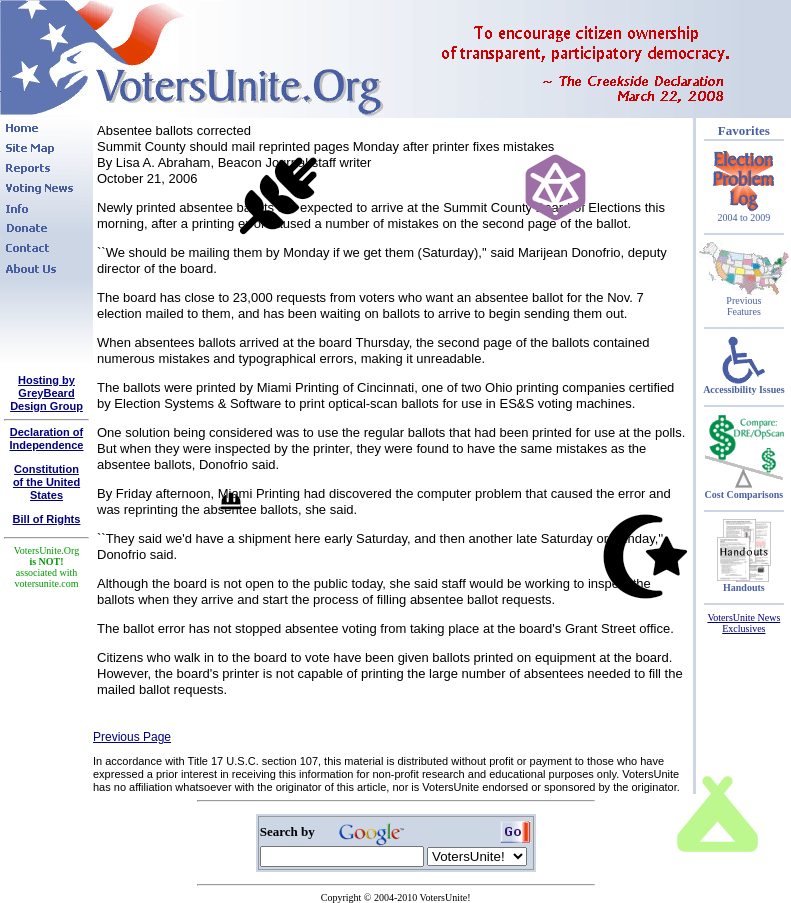 The image size is (791, 903). I want to click on indicates islamic religious content or settings, so click(645, 556).